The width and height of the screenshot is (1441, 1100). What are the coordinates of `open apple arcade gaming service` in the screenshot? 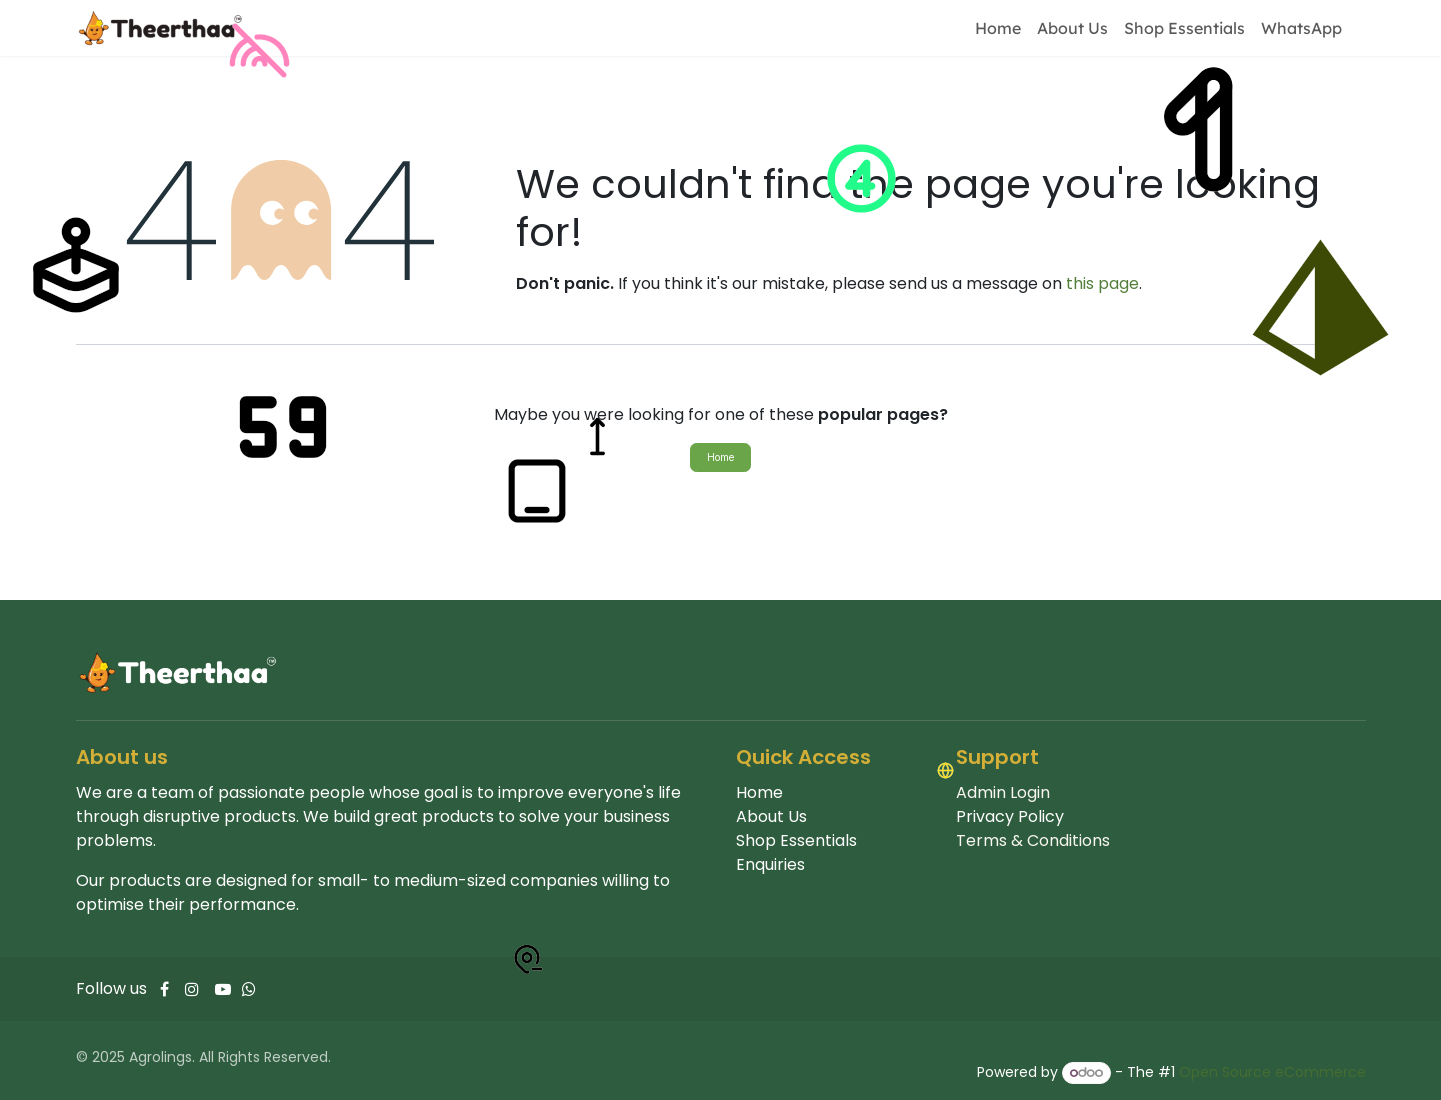 It's located at (76, 265).